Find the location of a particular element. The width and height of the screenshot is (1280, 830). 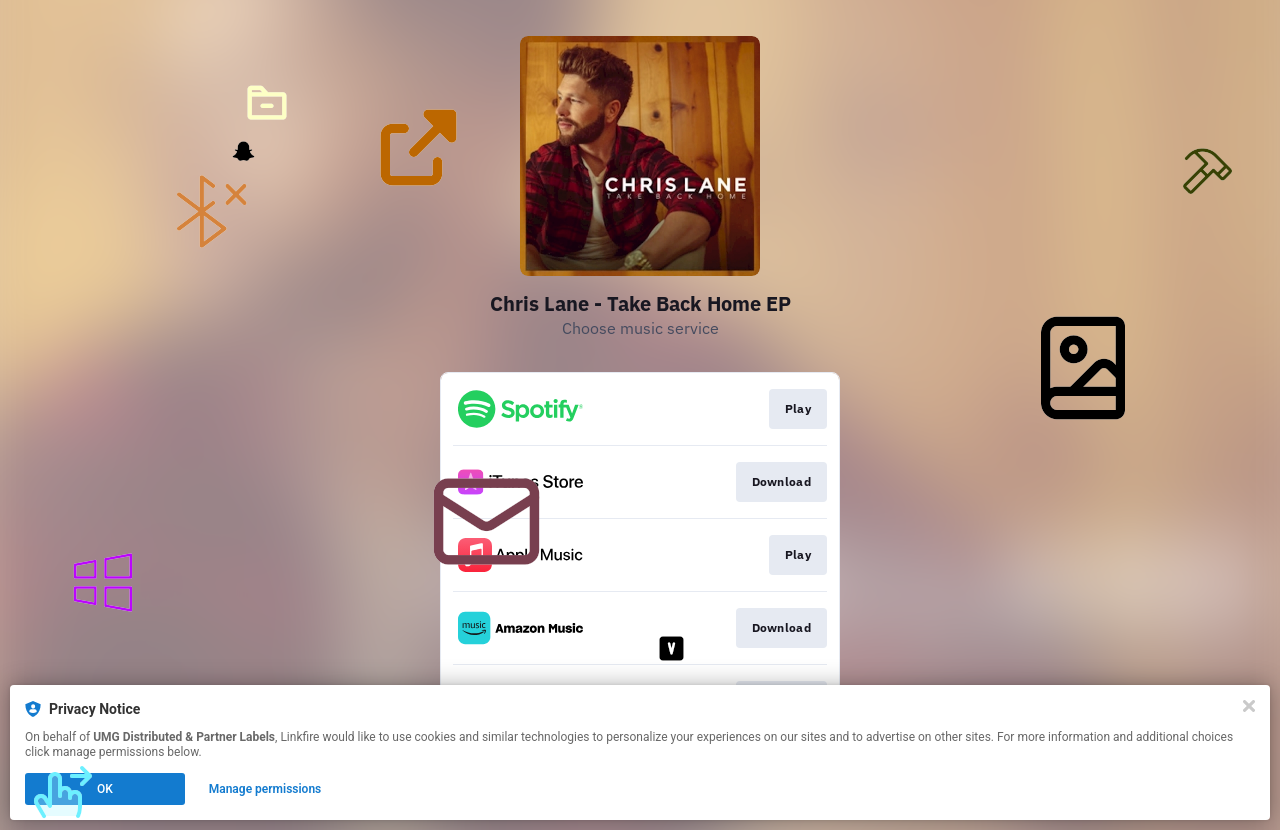

indicates items starting with the letter V is located at coordinates (671, 648).